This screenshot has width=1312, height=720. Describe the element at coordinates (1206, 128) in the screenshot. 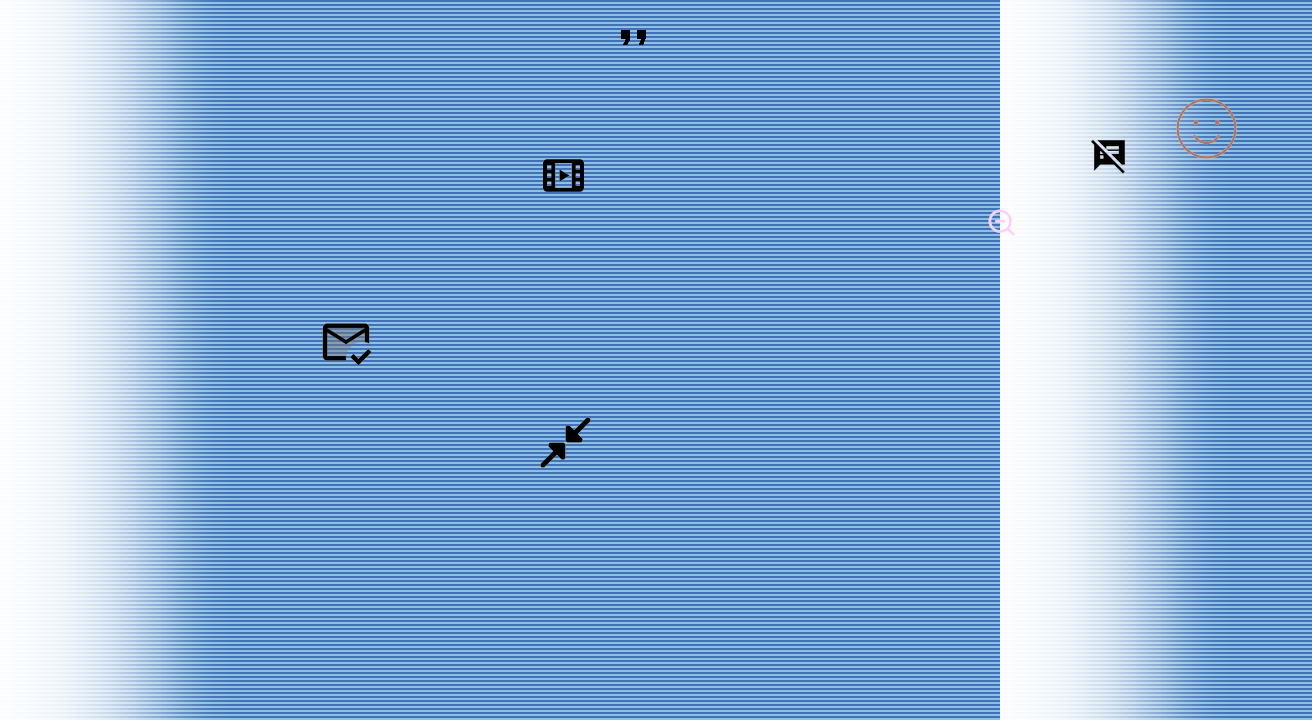

I see `add an emoji or reaction` at that location.